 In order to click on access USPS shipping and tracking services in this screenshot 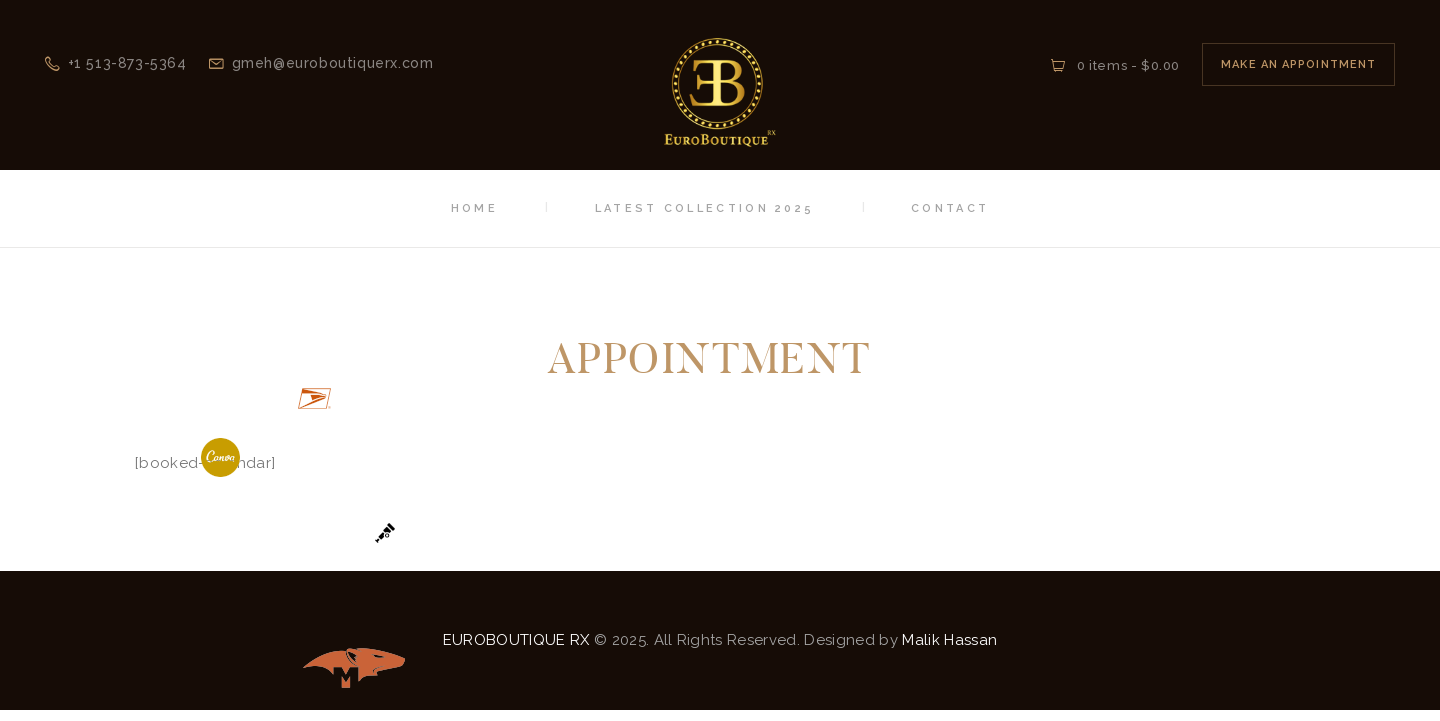, I will do `click(314, 398)`.